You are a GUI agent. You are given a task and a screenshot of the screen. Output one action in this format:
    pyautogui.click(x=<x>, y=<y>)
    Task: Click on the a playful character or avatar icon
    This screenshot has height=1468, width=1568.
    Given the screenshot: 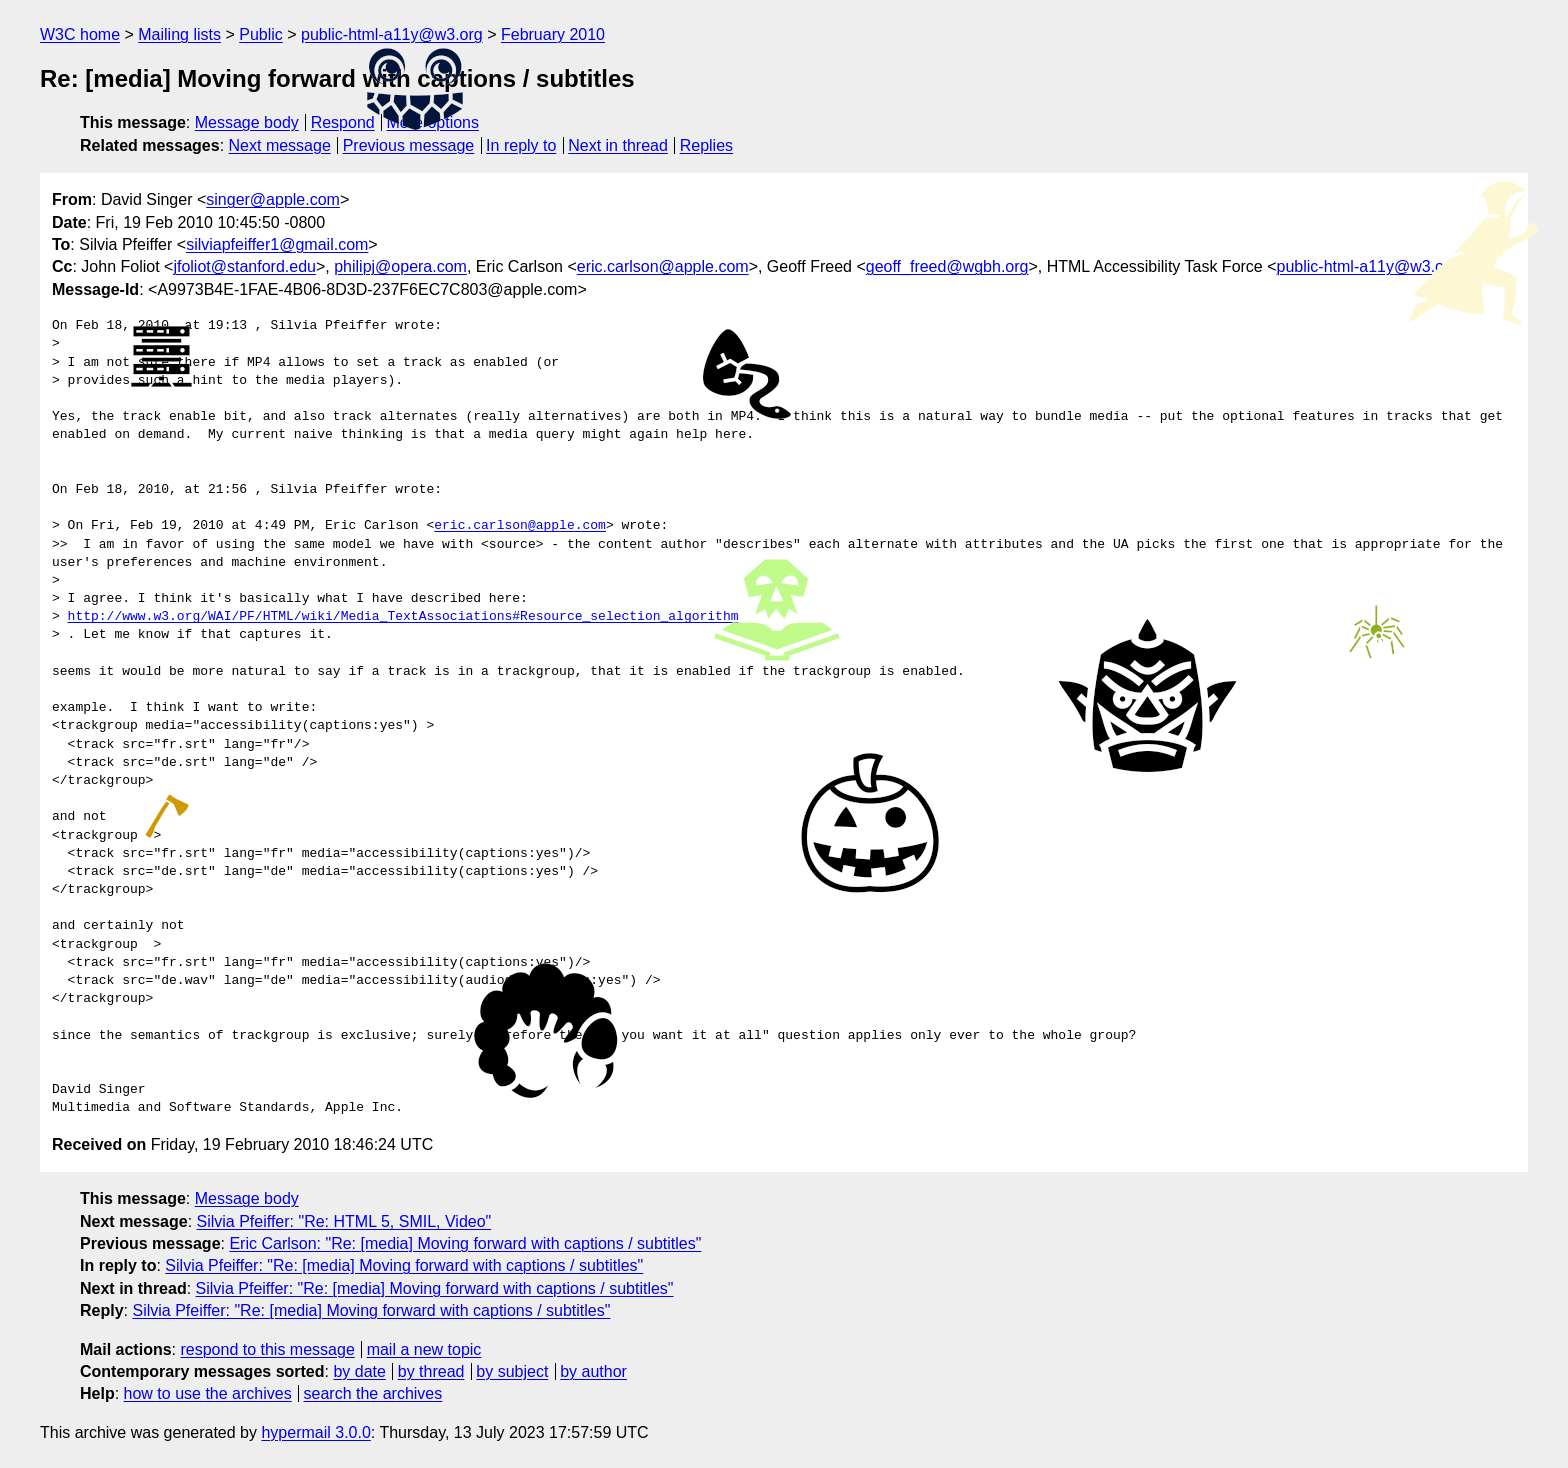 What is the action you would take?
    pyautogui.click(x=415, y=90)
    